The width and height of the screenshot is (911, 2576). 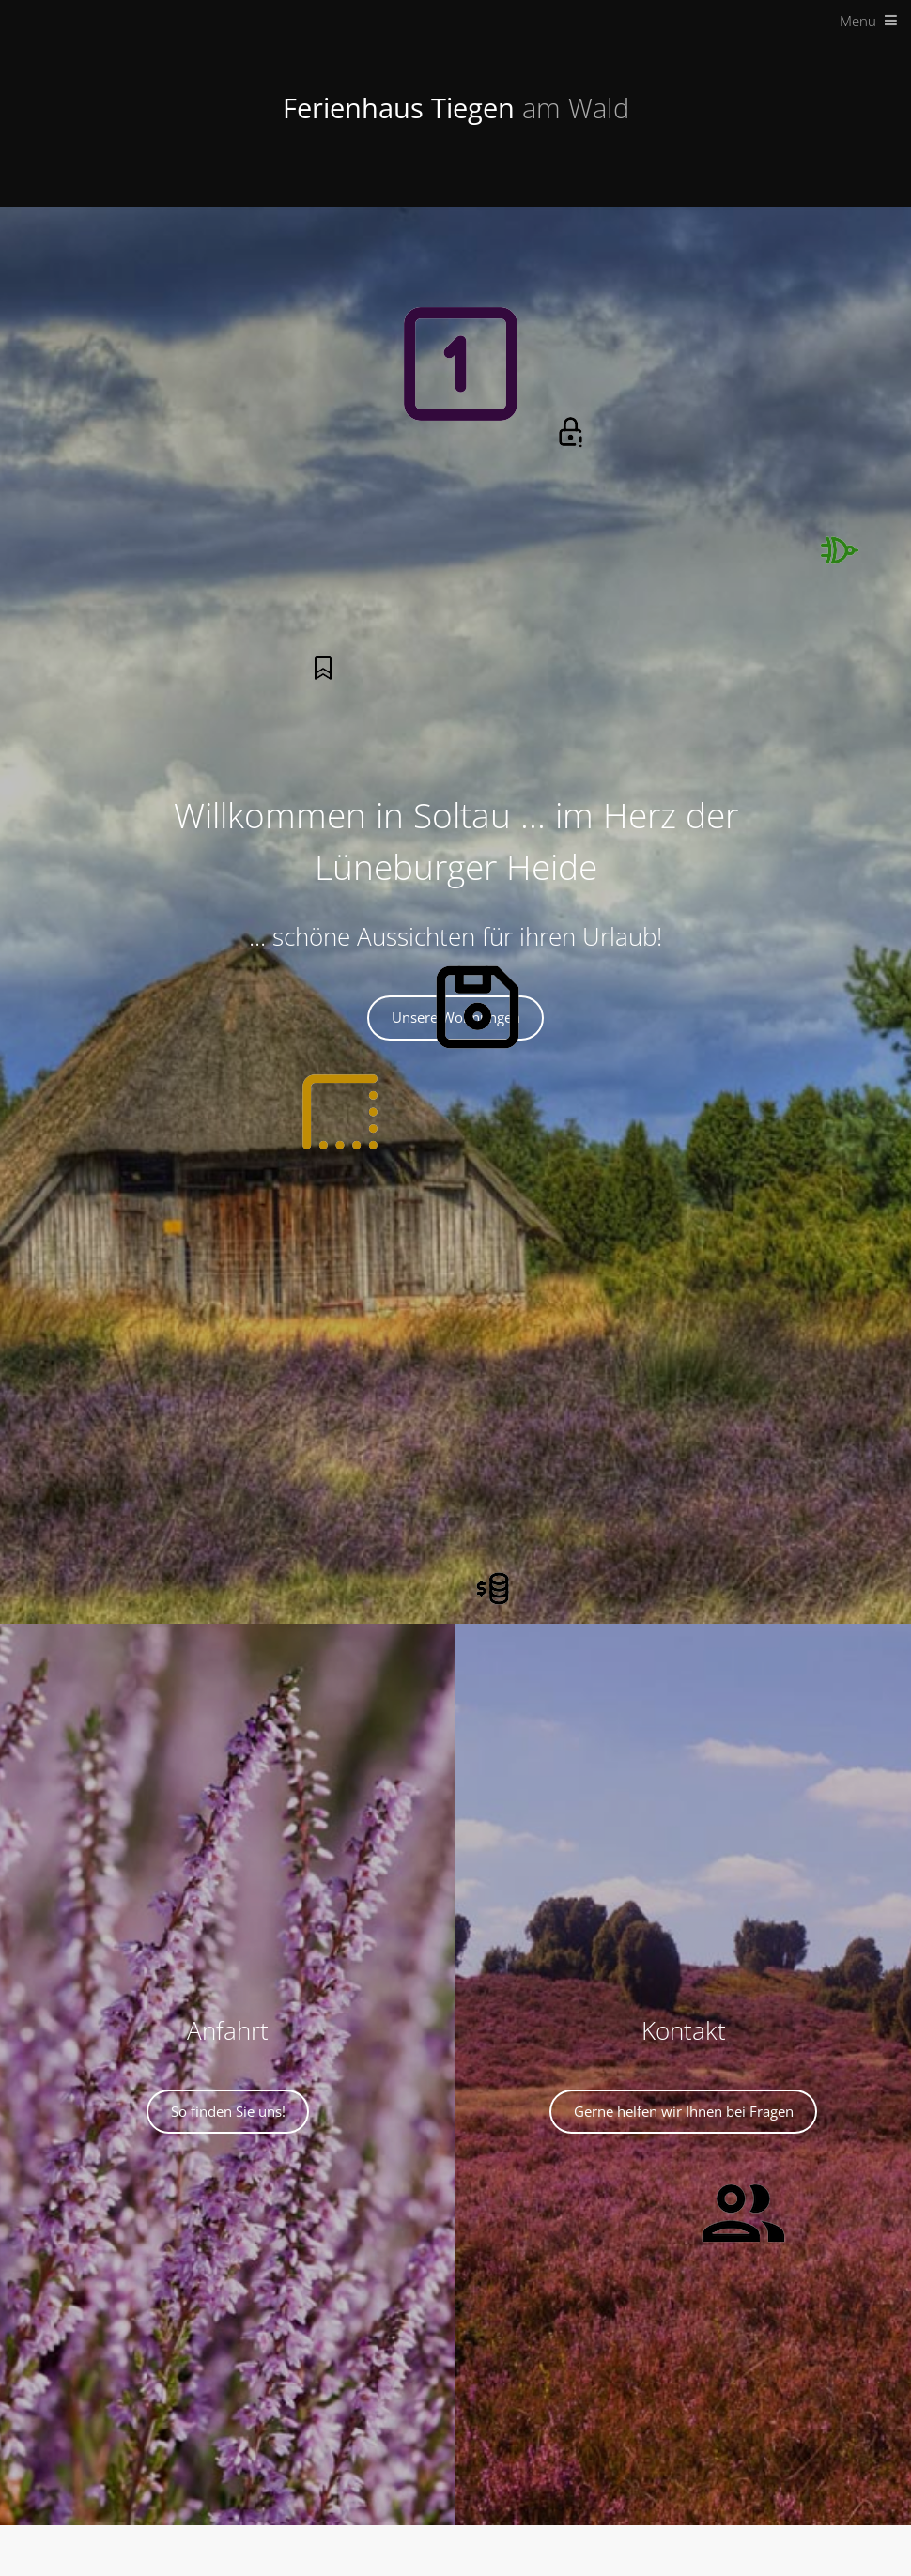 What do you see at coordinates (340, 1112) in the screenshot?
I see `change border style for selected element` at bounding box center [340, 1112].